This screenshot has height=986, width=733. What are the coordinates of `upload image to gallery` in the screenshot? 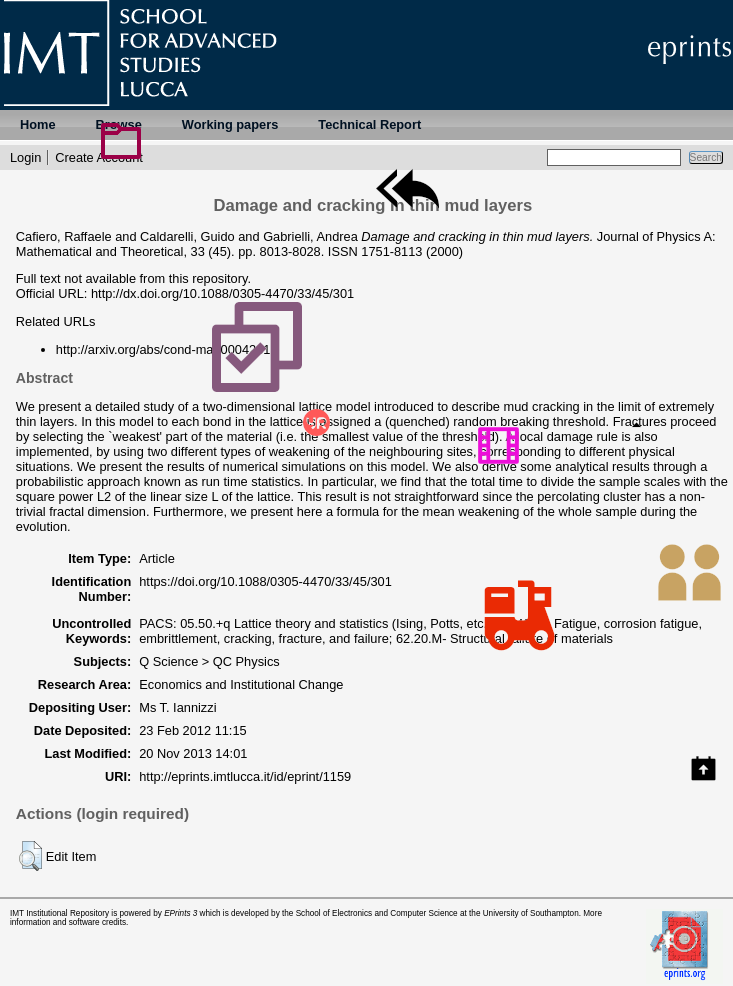 It's located at (703, 769).